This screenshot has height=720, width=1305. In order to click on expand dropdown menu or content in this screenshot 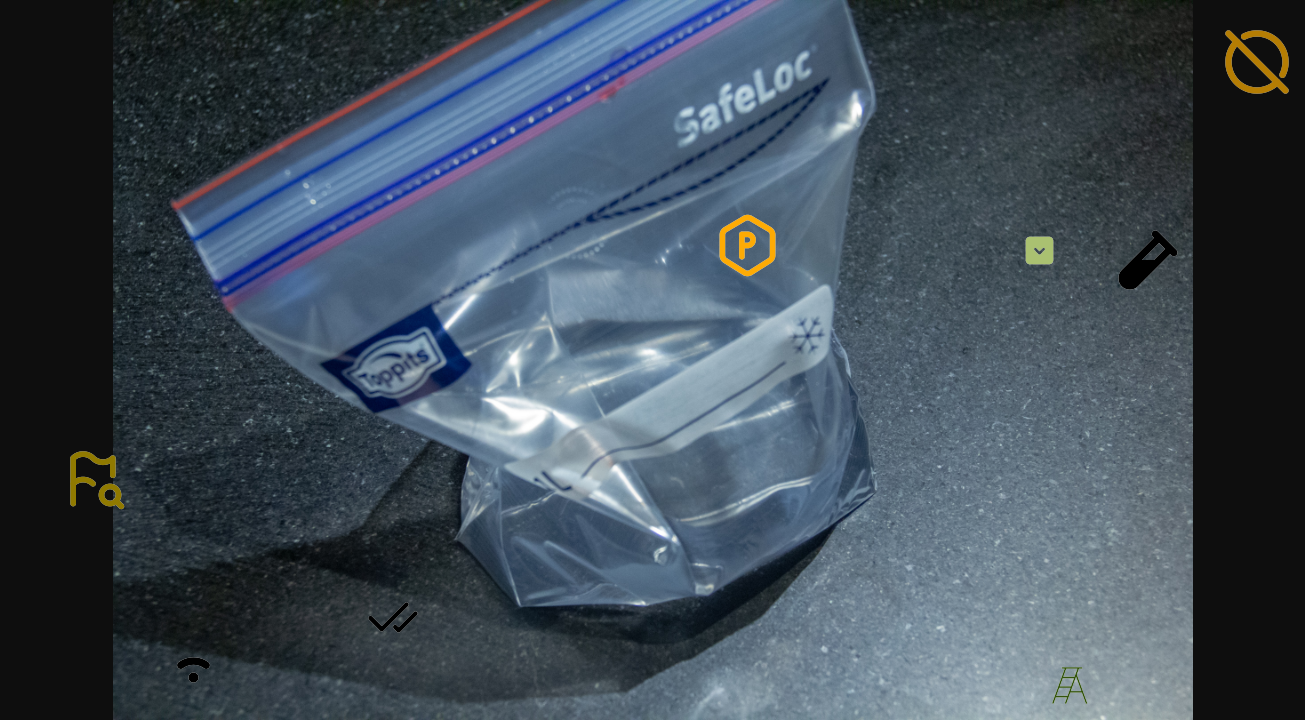, I will do `click(1039, 250)`.